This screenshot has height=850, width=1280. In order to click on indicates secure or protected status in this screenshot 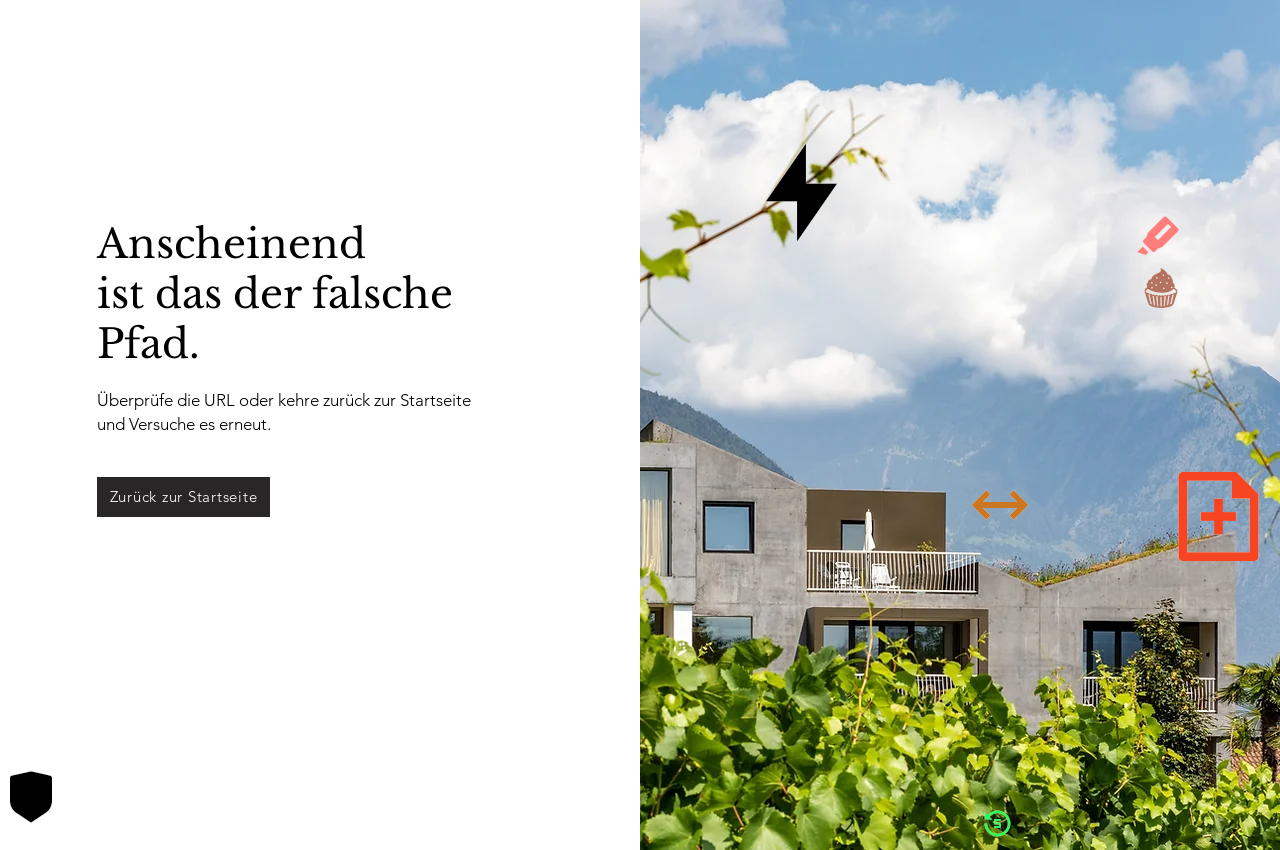, I will do `click(31, 797)`.